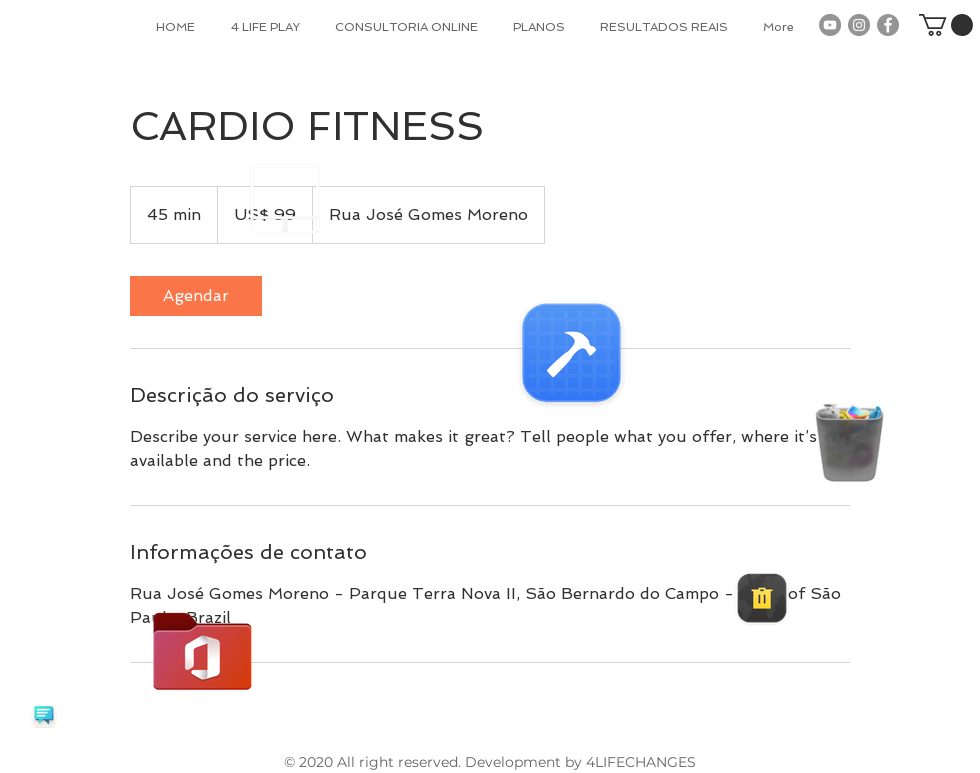  What do you see at coordinates (44, 715) in the screenshot?
I see `open neochat messaging app` at bounding box center [44, 715].